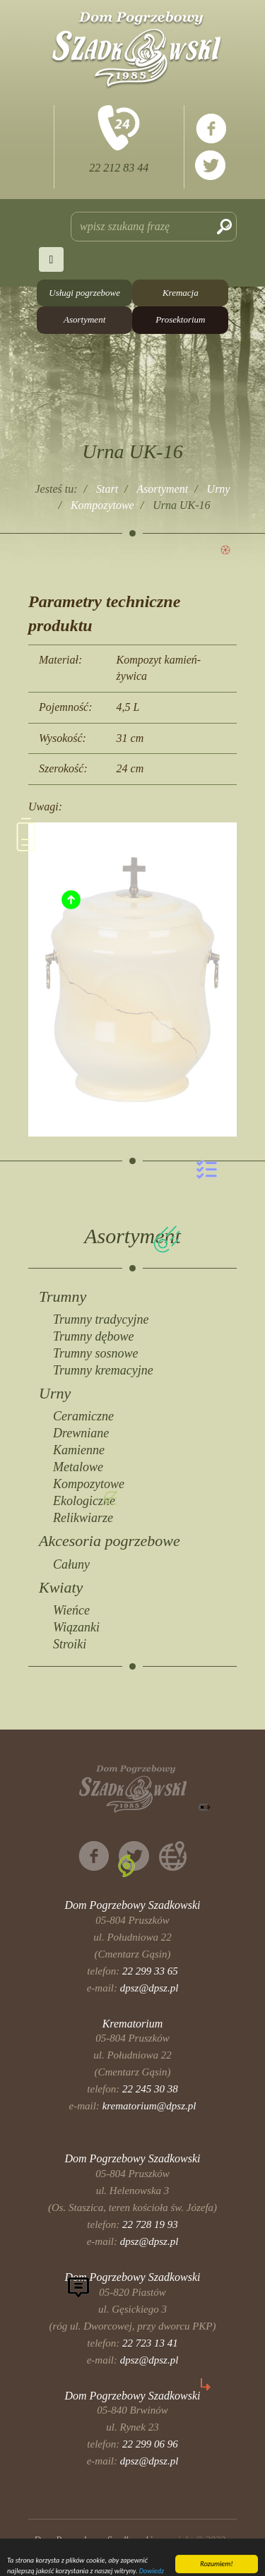 The width and height of the screenshot is (265, 2576). I want to click on battery at medium charge level, so click(26, 835).